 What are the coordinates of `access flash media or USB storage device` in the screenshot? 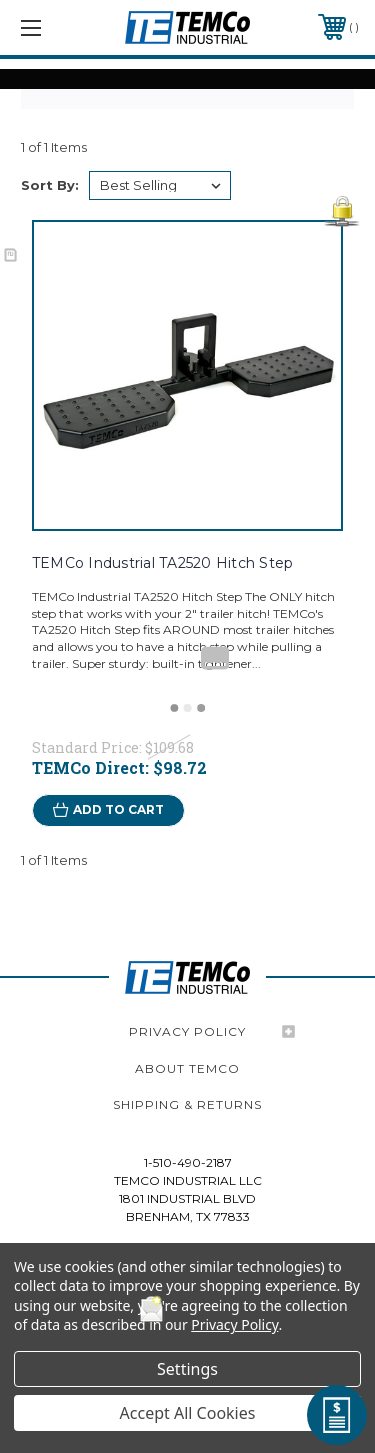 It's located at (10, 255).